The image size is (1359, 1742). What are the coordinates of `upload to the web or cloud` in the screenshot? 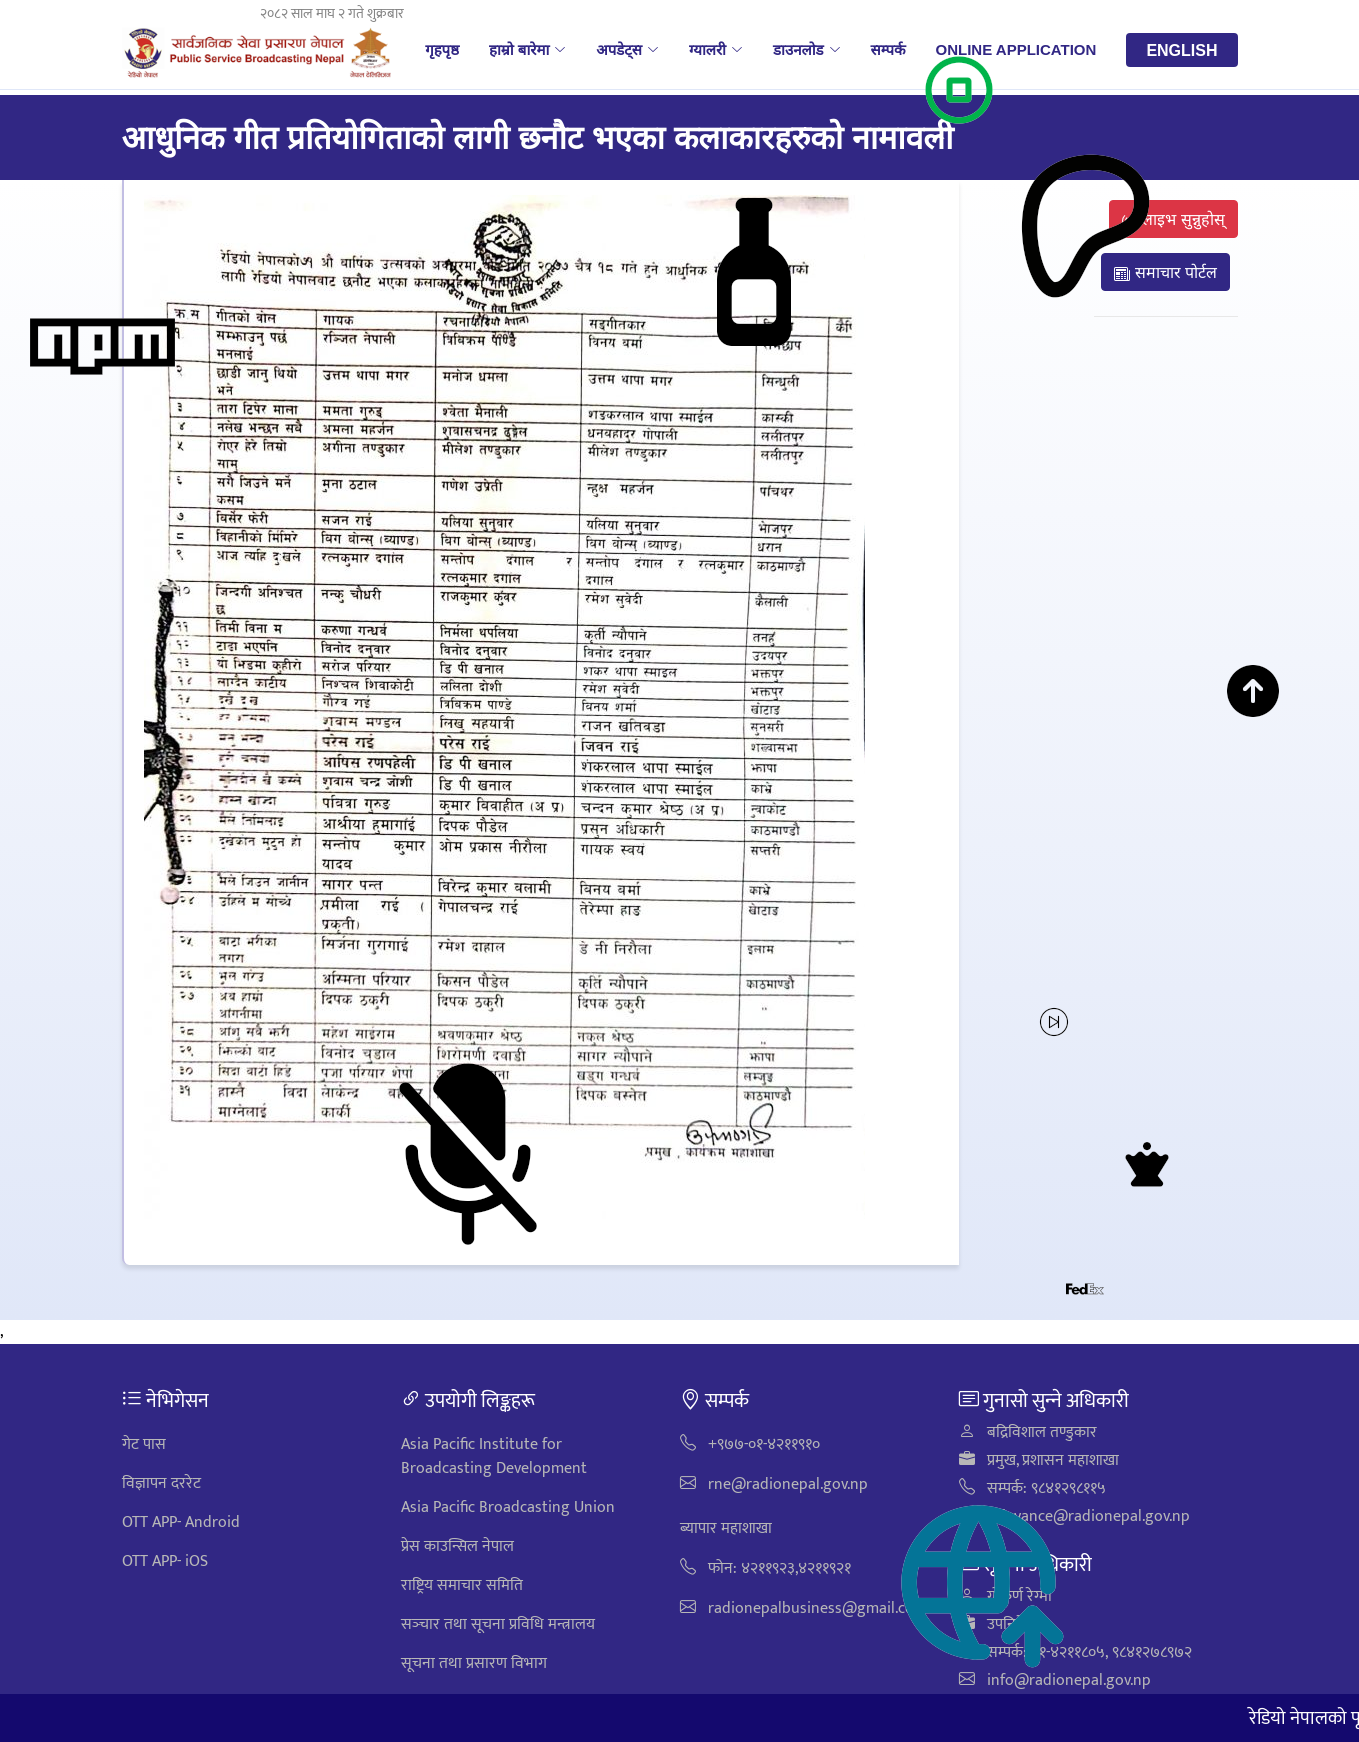 It's located at (978, 1582).